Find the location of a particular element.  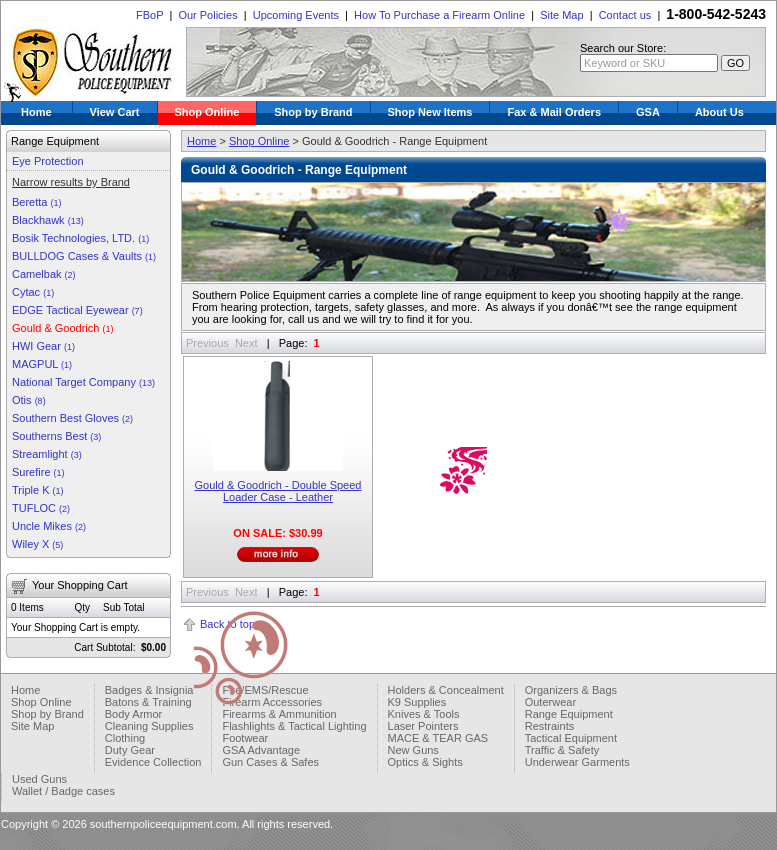

zombie enemy or character type in a game is located at coordinates (13, 92).